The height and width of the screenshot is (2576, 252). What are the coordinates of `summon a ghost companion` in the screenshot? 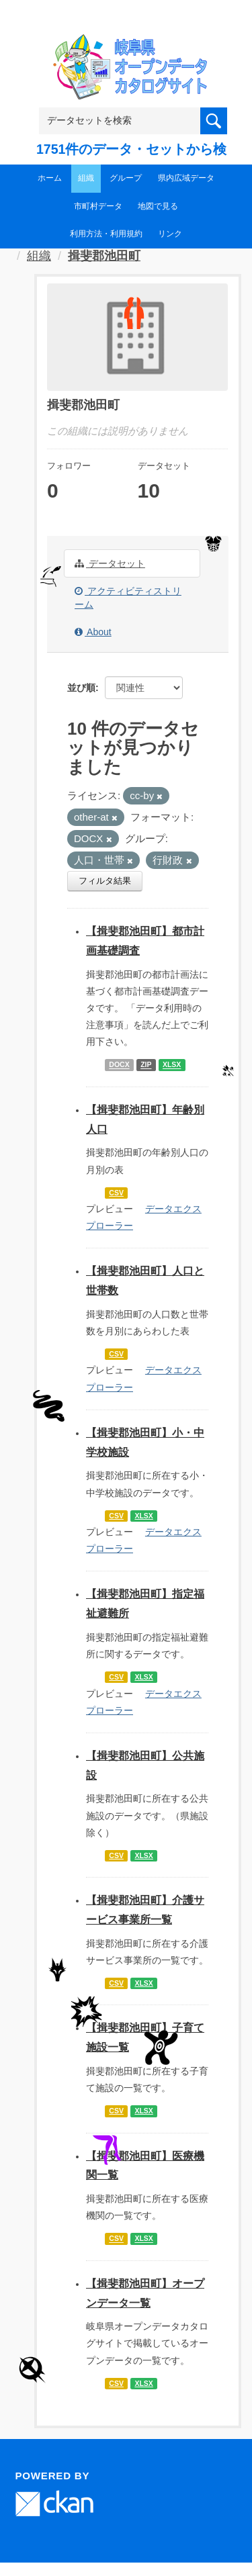 It's located at (134, 313).